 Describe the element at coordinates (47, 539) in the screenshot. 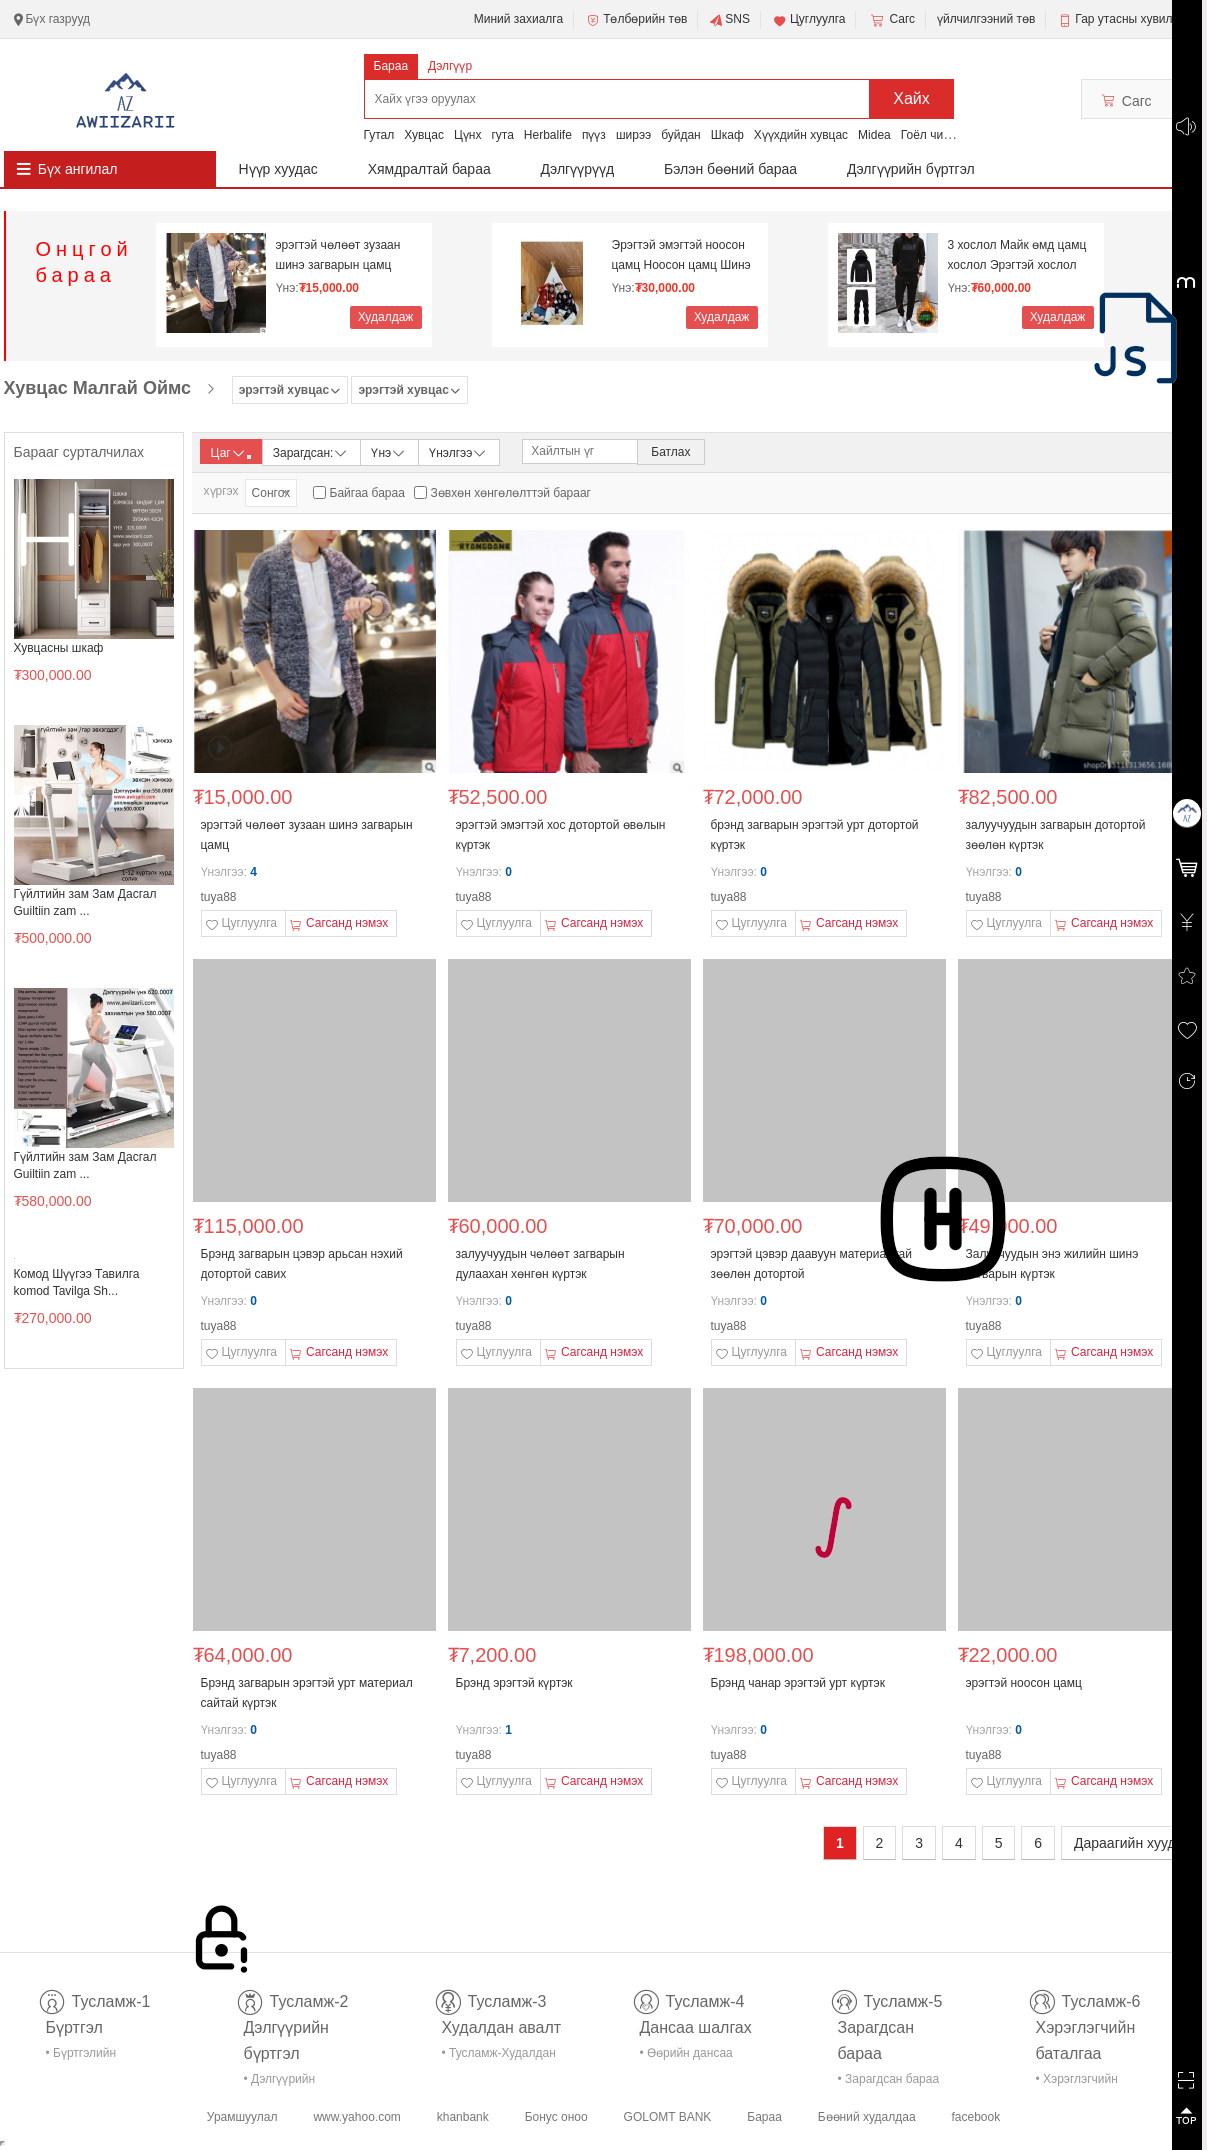

I see `apply heading text formatting` at that location.